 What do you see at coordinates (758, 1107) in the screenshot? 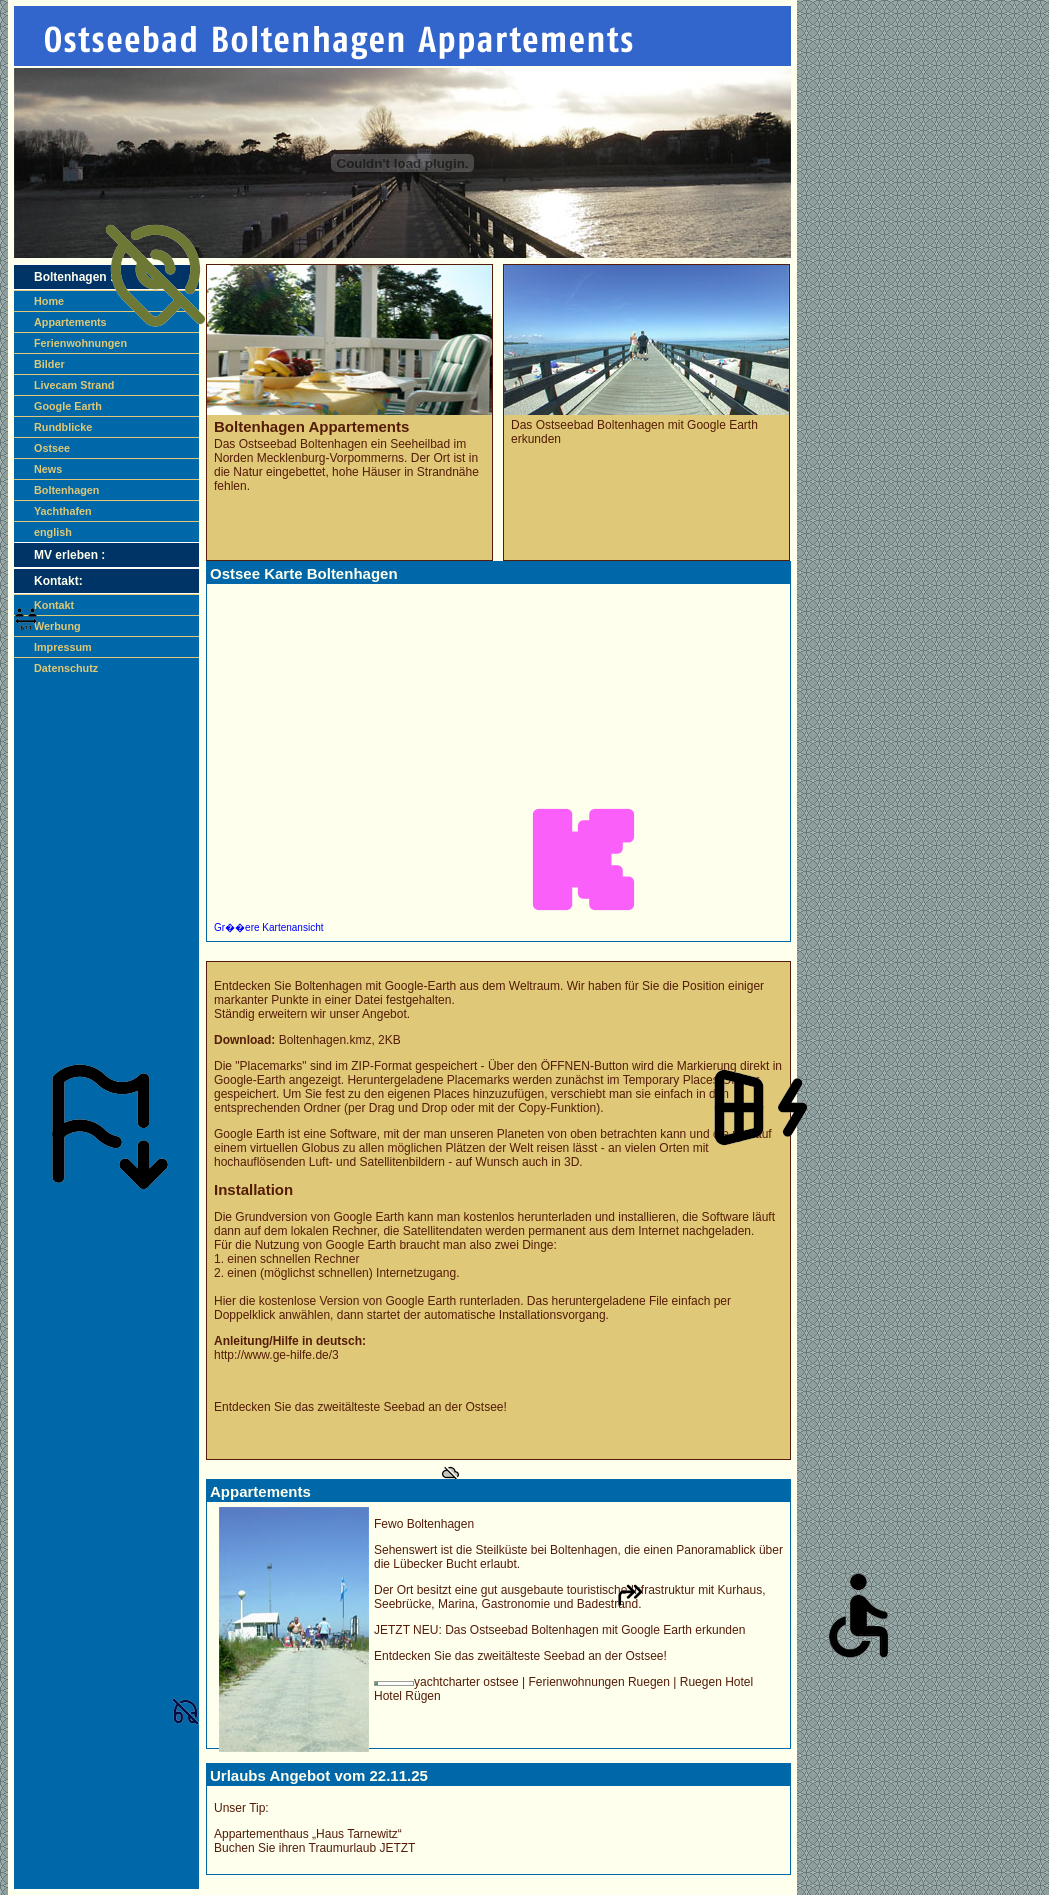
I see `access solar energy settings` at bounding box center [758, 1107].